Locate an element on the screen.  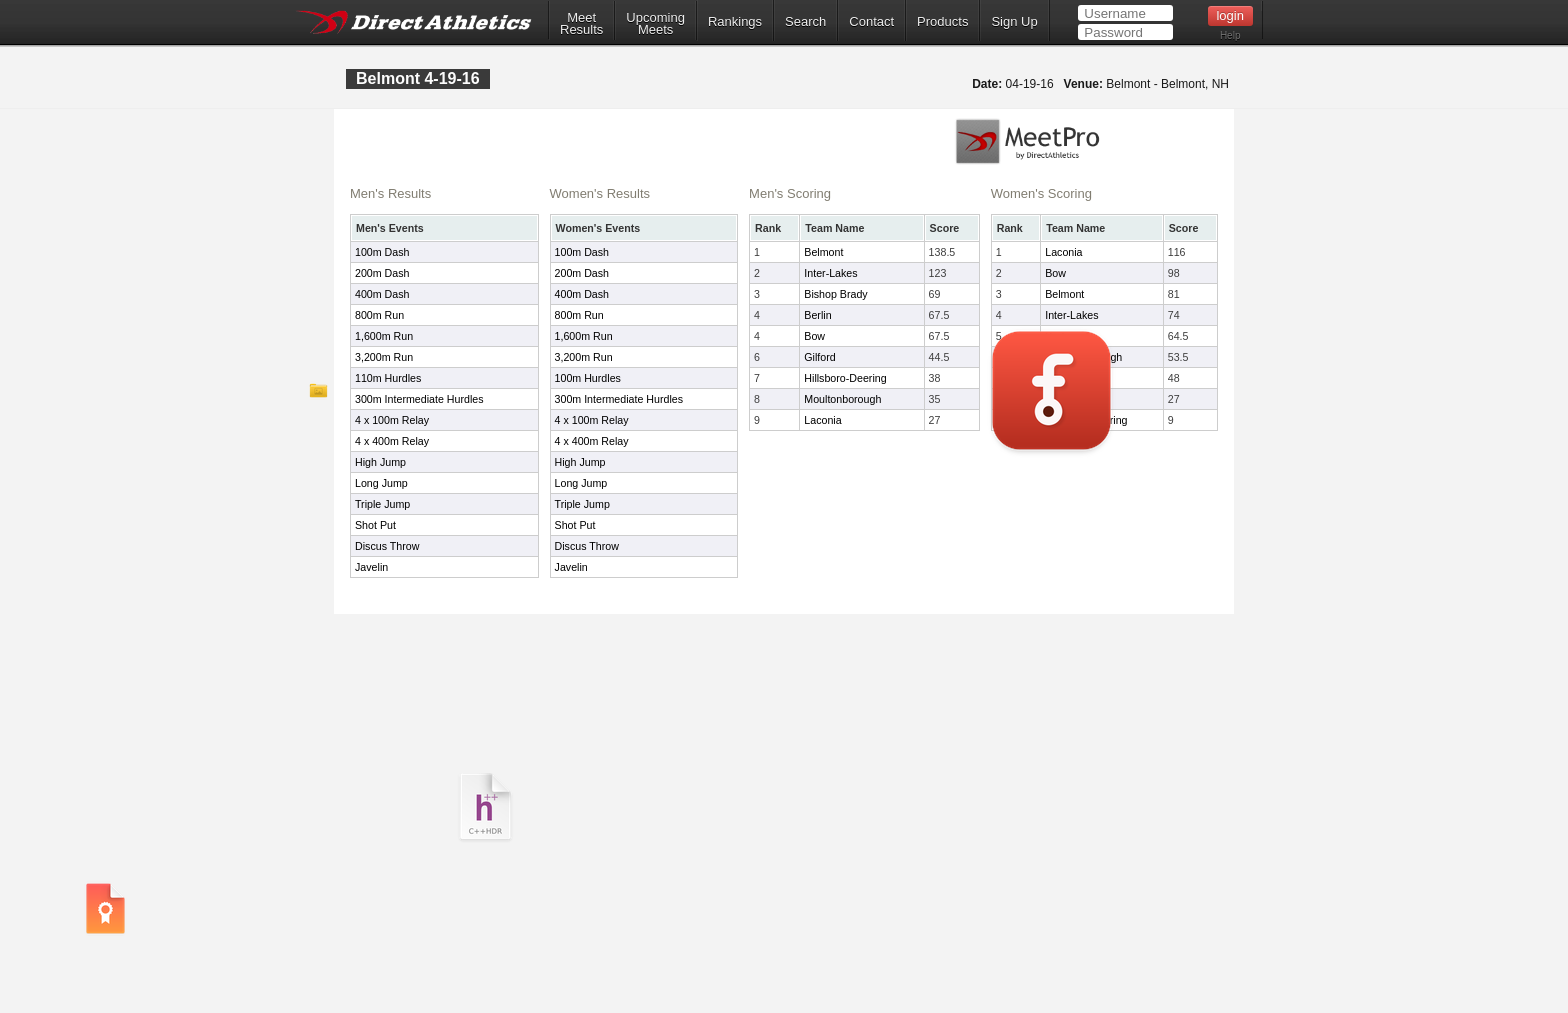
open your images folder is located at coordinates (318, 390).